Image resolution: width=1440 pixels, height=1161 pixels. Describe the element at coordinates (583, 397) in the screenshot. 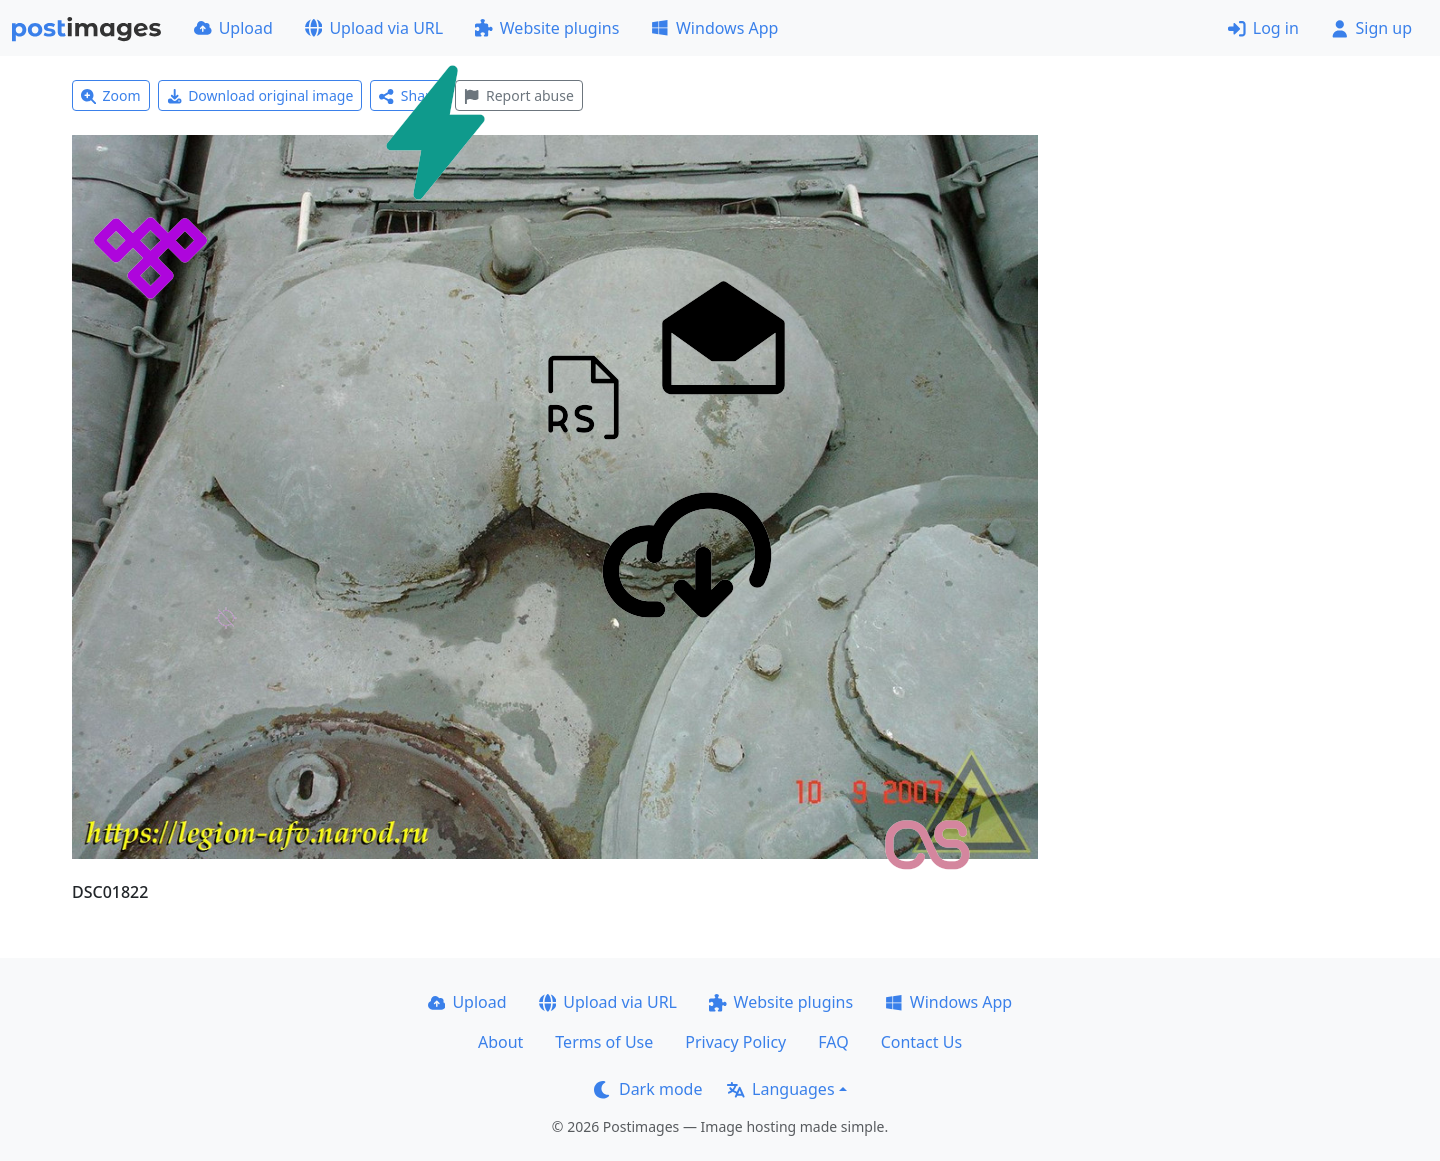

I see `a Rust source code file` at that location.